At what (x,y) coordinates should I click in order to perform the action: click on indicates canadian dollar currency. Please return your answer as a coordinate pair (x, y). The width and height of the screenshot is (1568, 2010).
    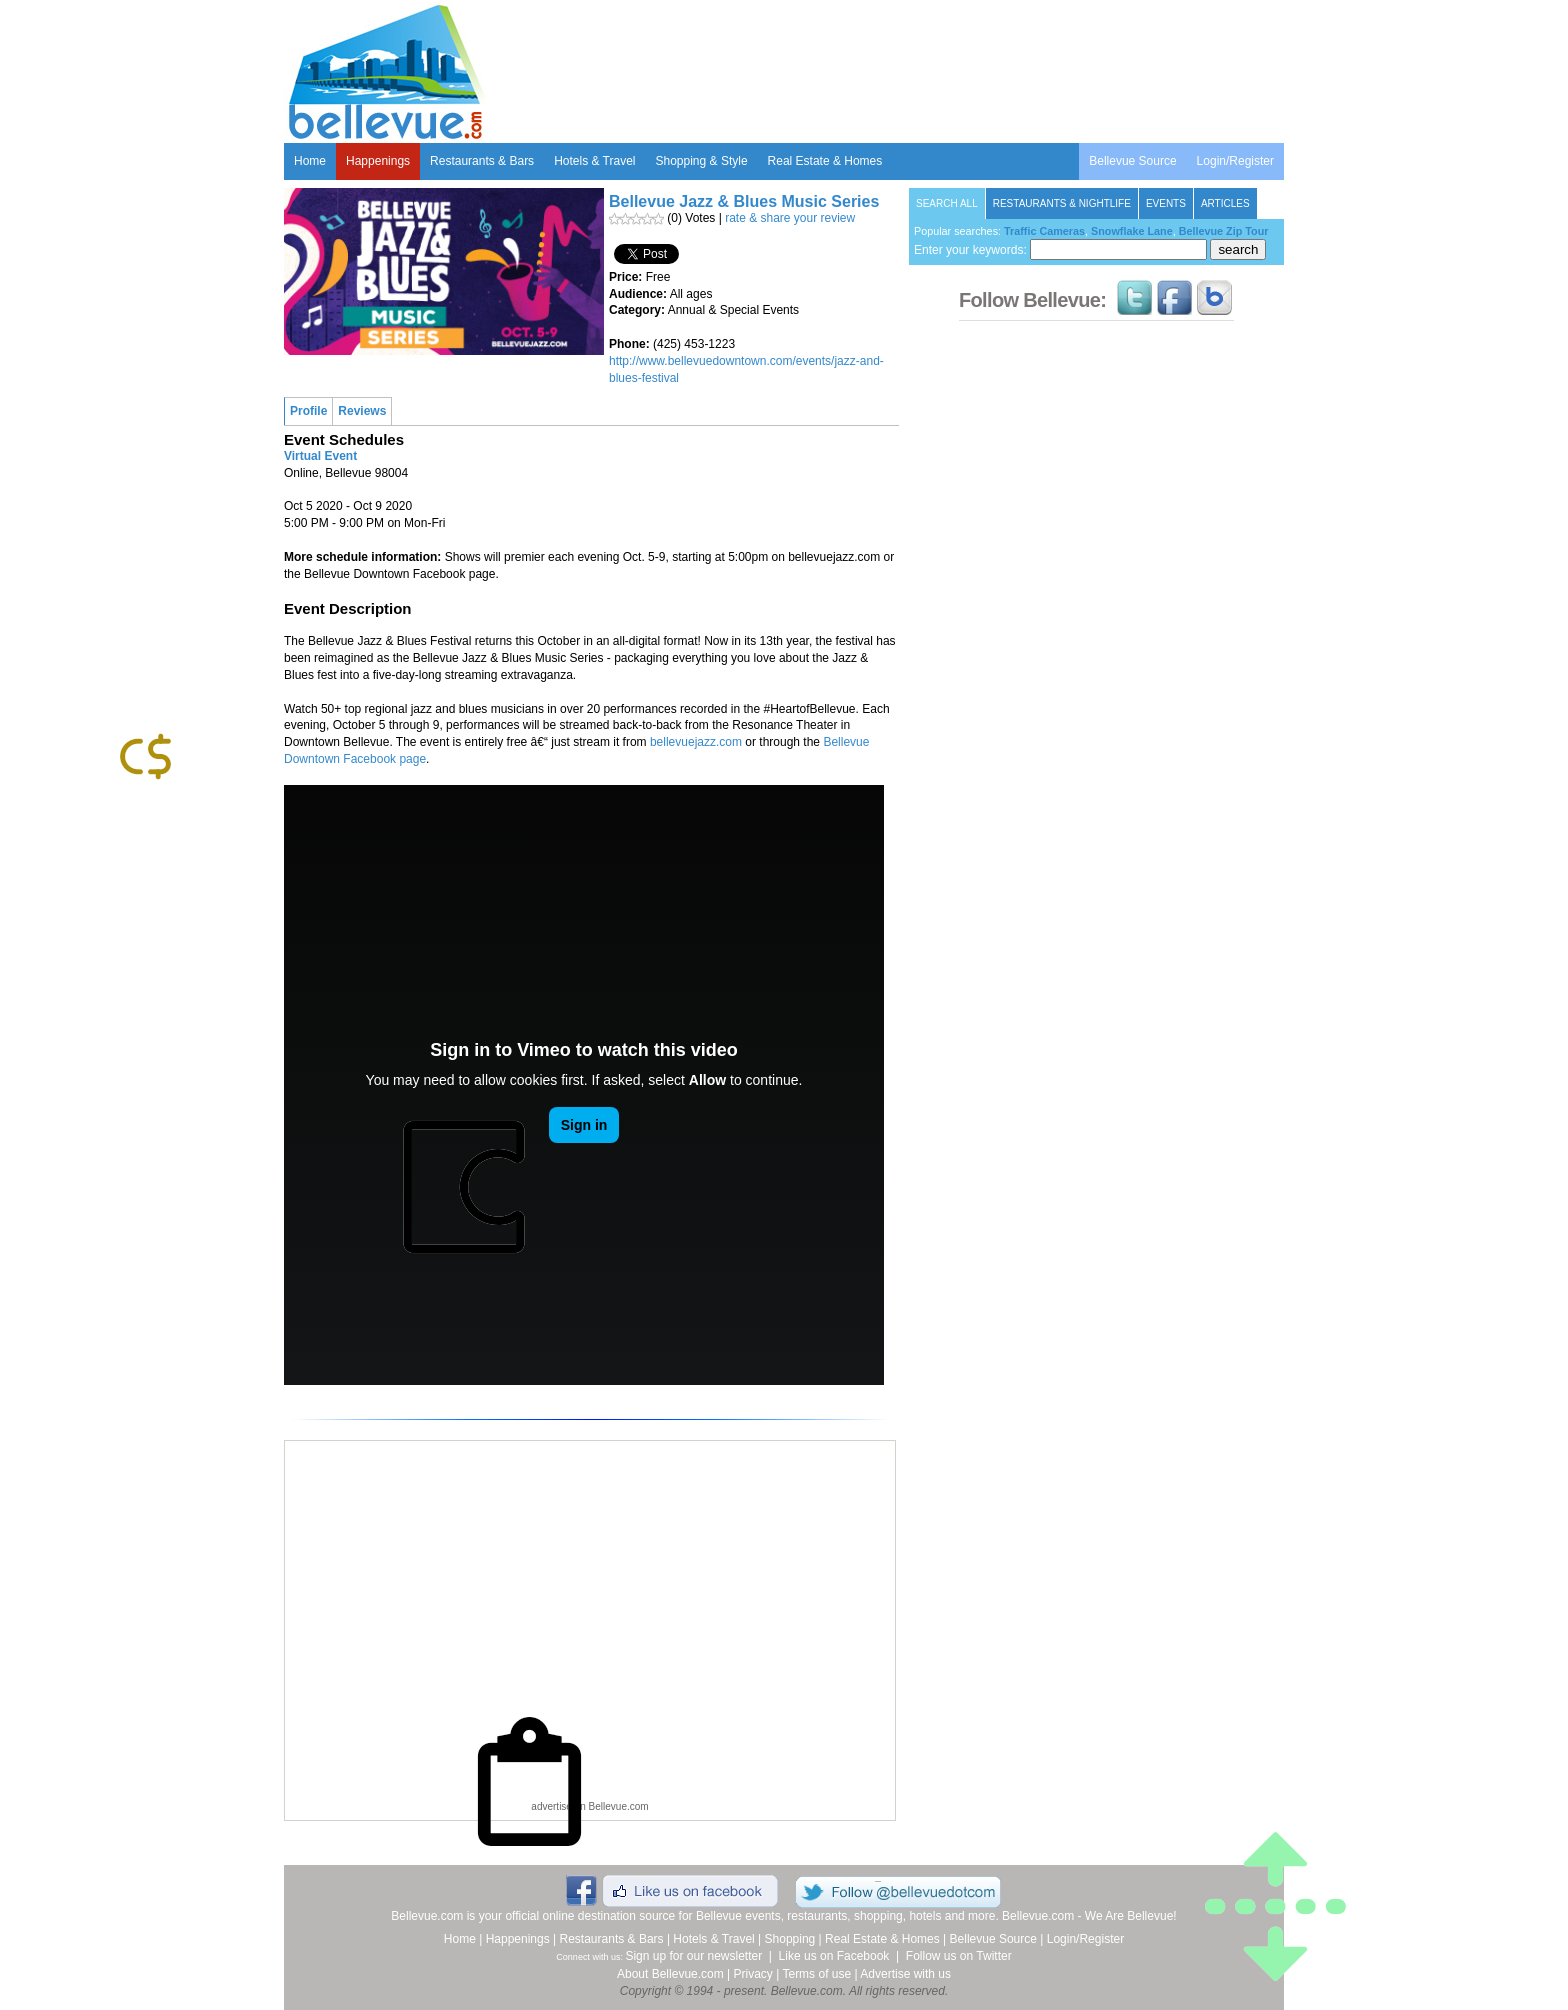
    Looking at the image, I should click on (145, 756).